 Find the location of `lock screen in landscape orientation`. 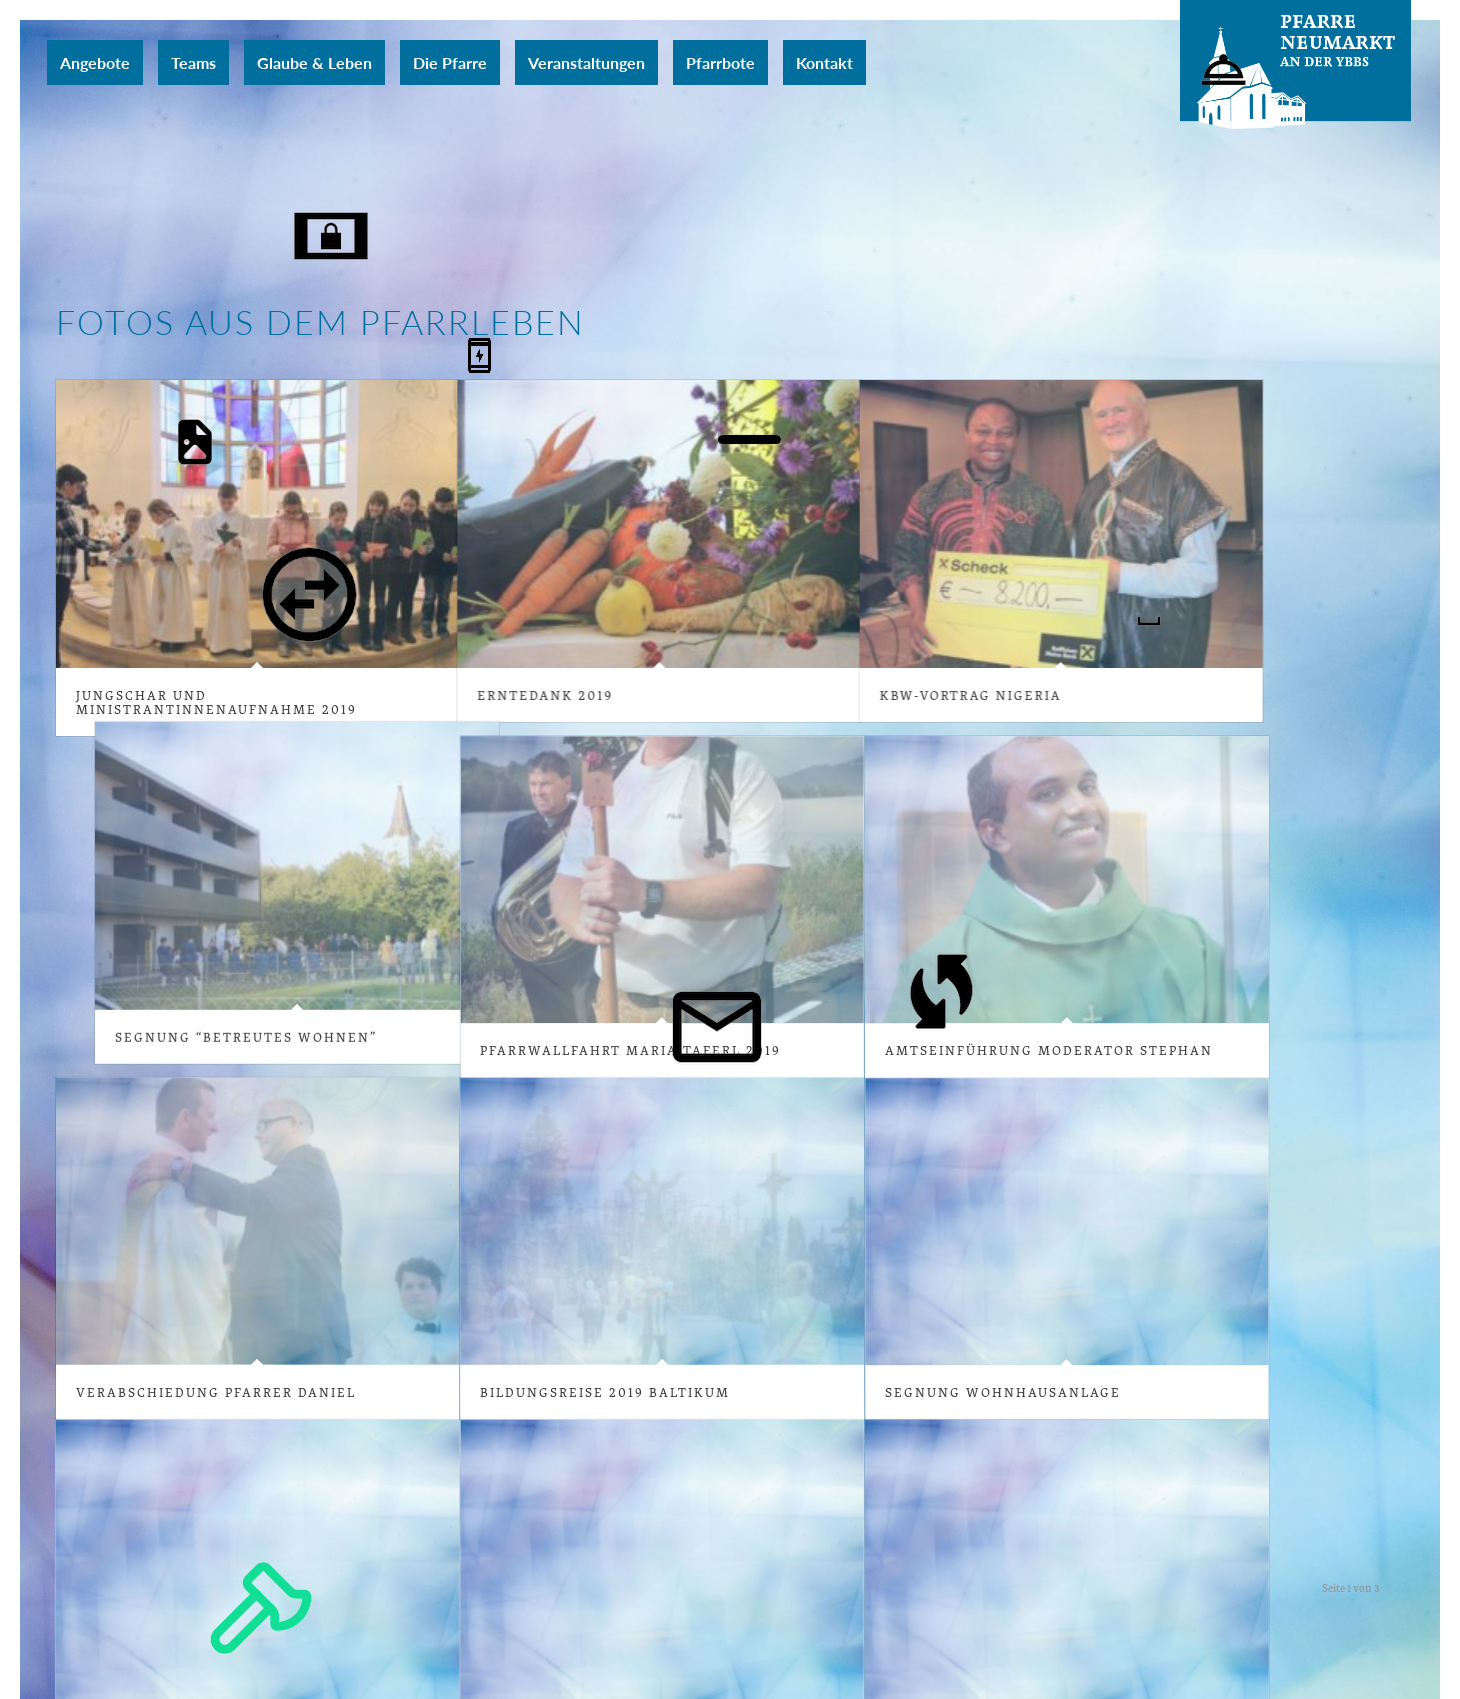

lock screen in landscape orientation is located at coordinates (331, 236).